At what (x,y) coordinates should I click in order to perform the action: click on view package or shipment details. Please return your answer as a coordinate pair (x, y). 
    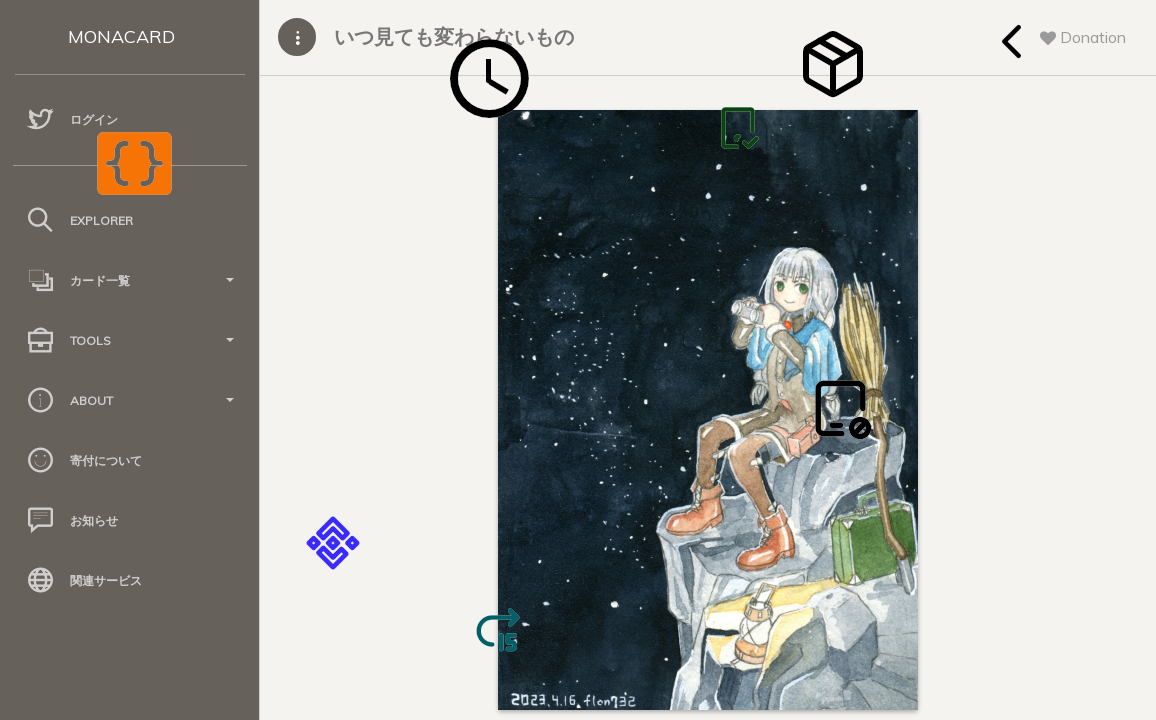
    Looking at the image, I should click on (833, 64).